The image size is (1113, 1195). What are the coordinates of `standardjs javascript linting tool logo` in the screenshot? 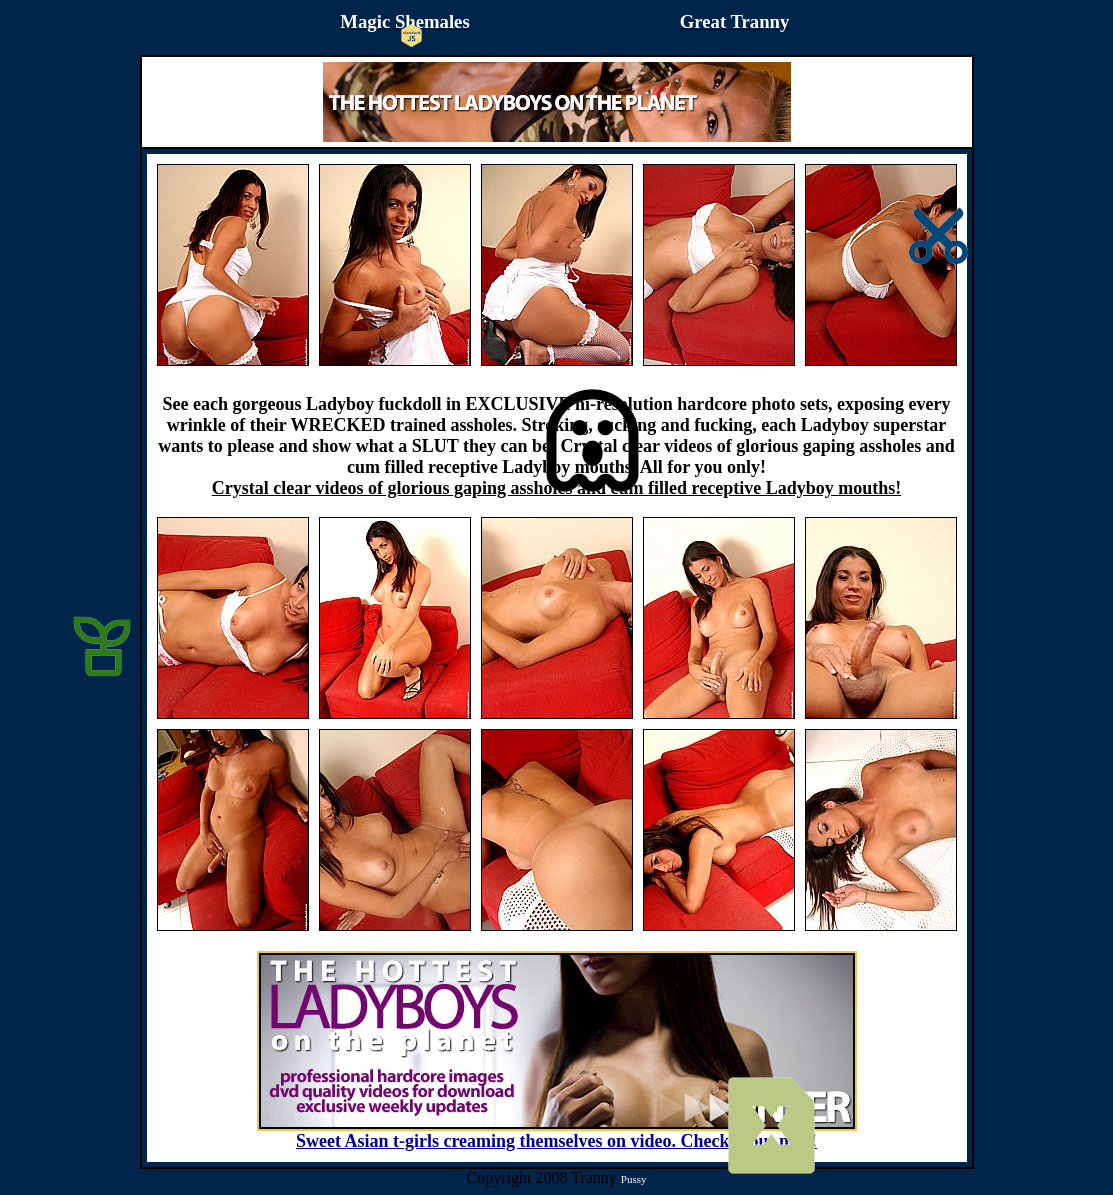 It's located at (411, 35).